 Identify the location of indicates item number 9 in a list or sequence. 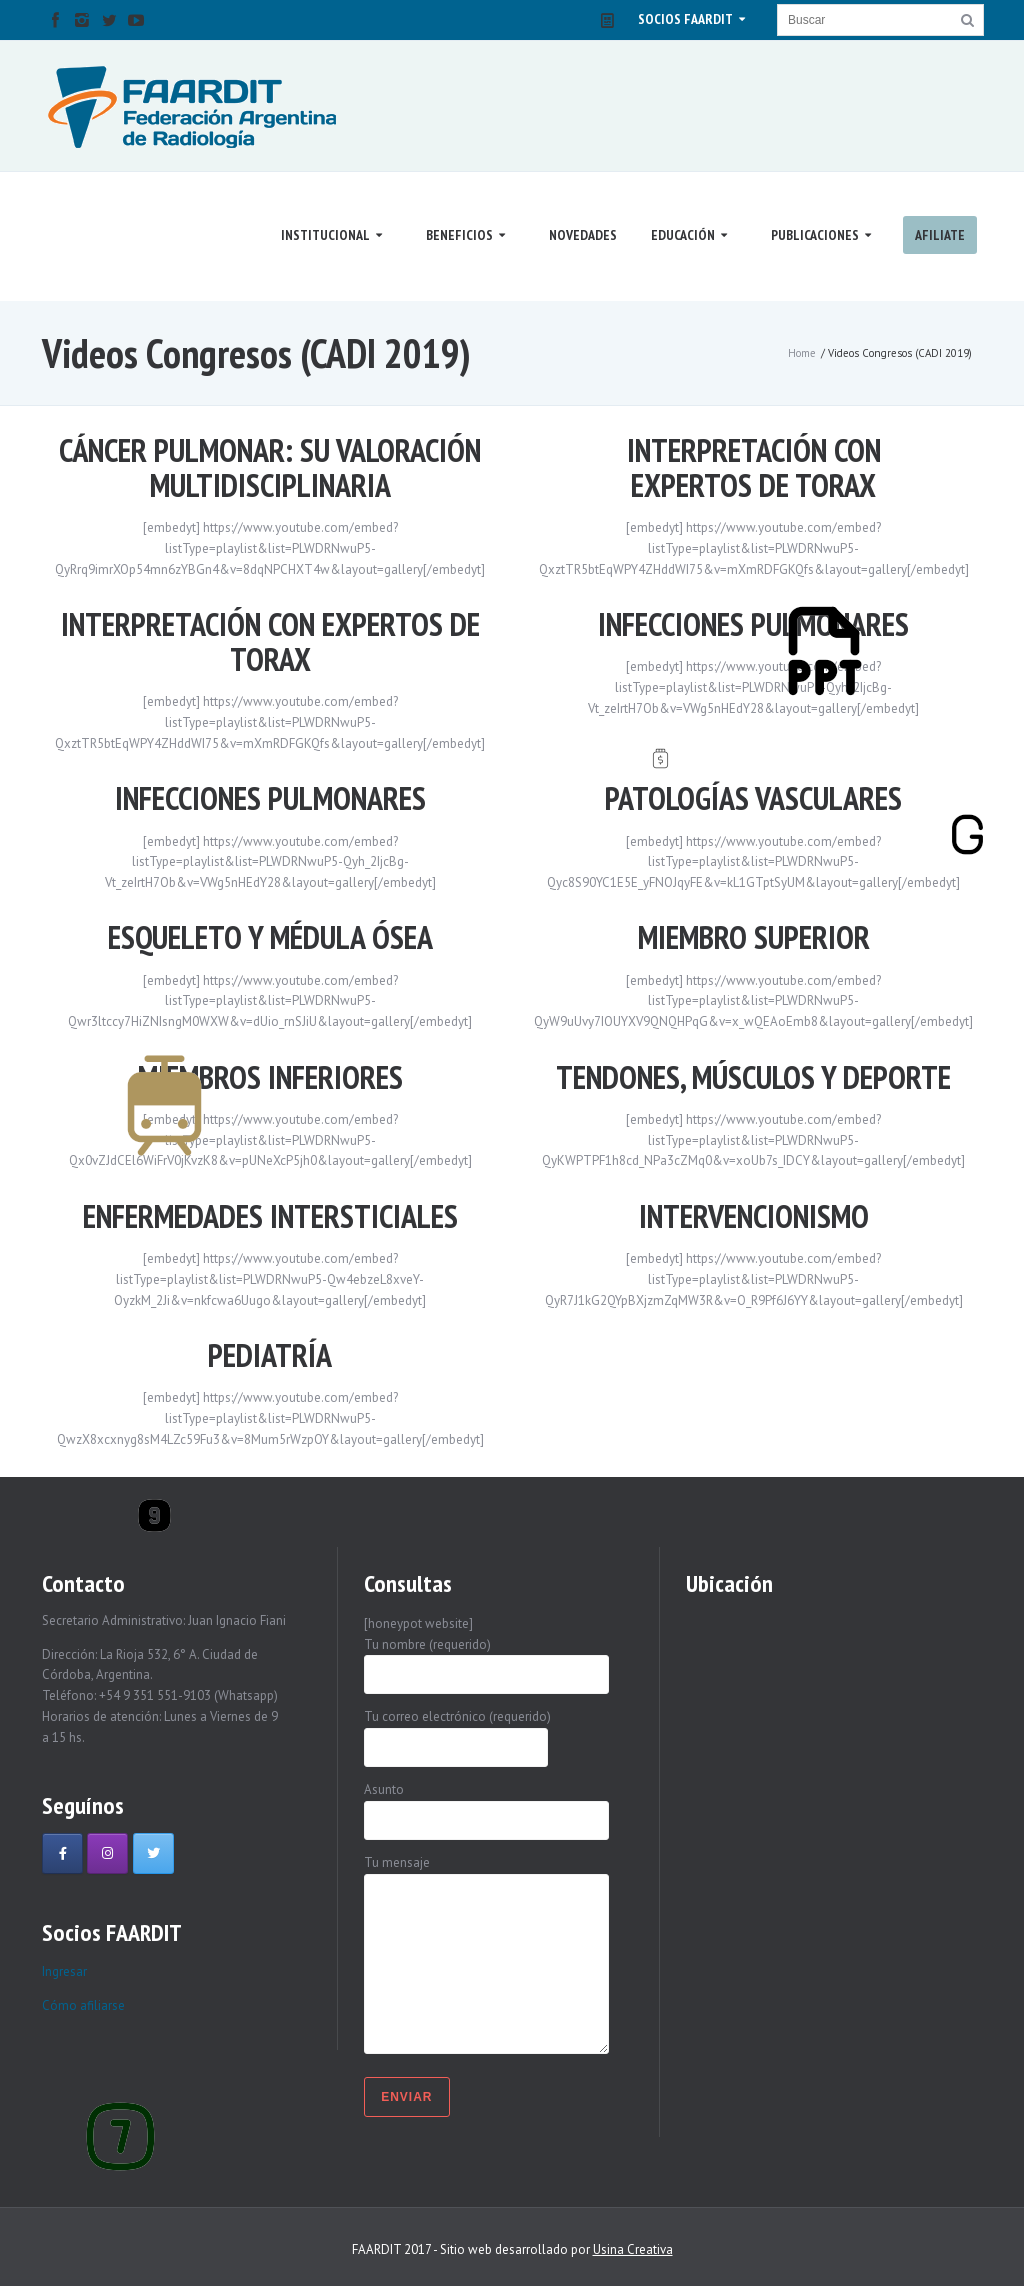
(154, 1515).